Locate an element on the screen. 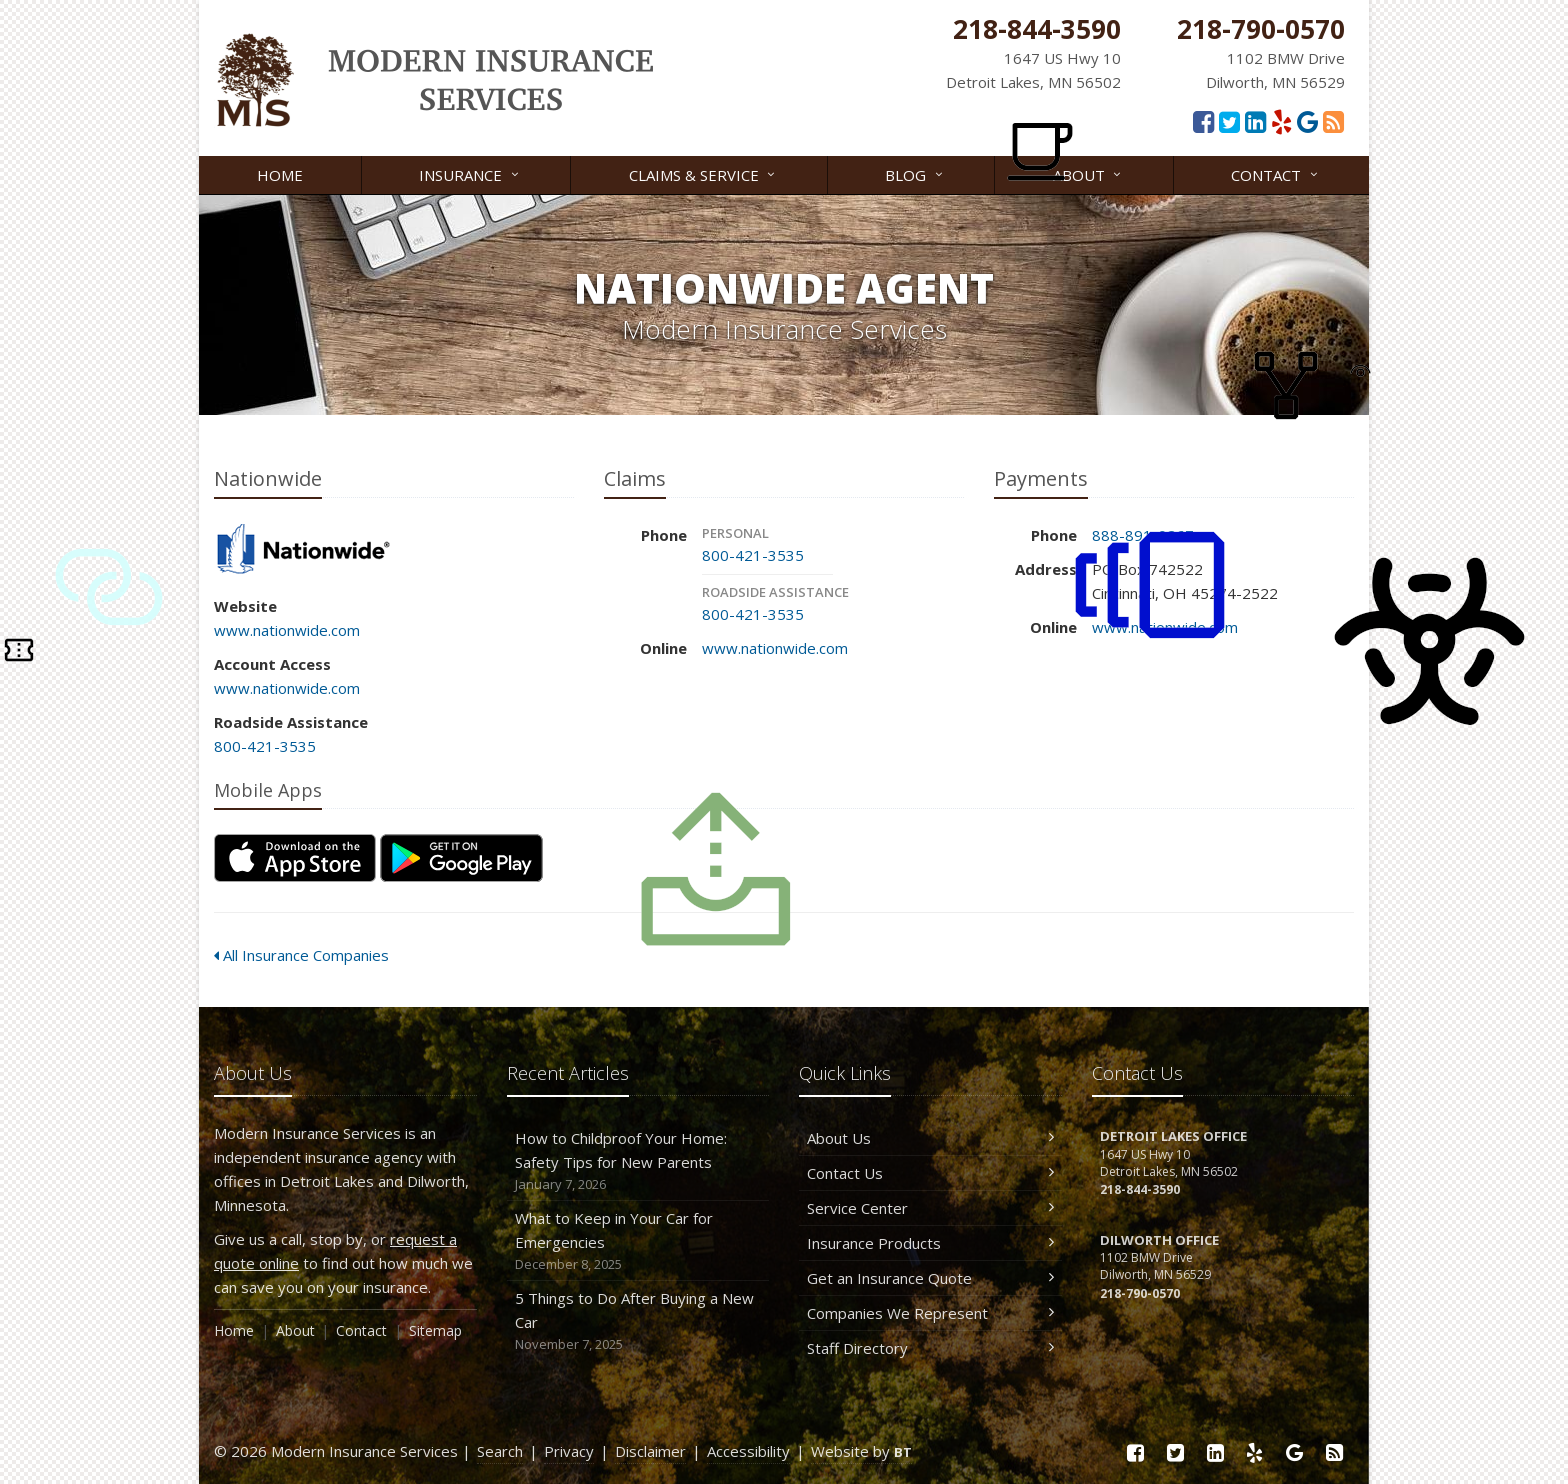 The image size is (1568, 1484). apply stashed changes to your working branch is located at coordinates (721, 865).